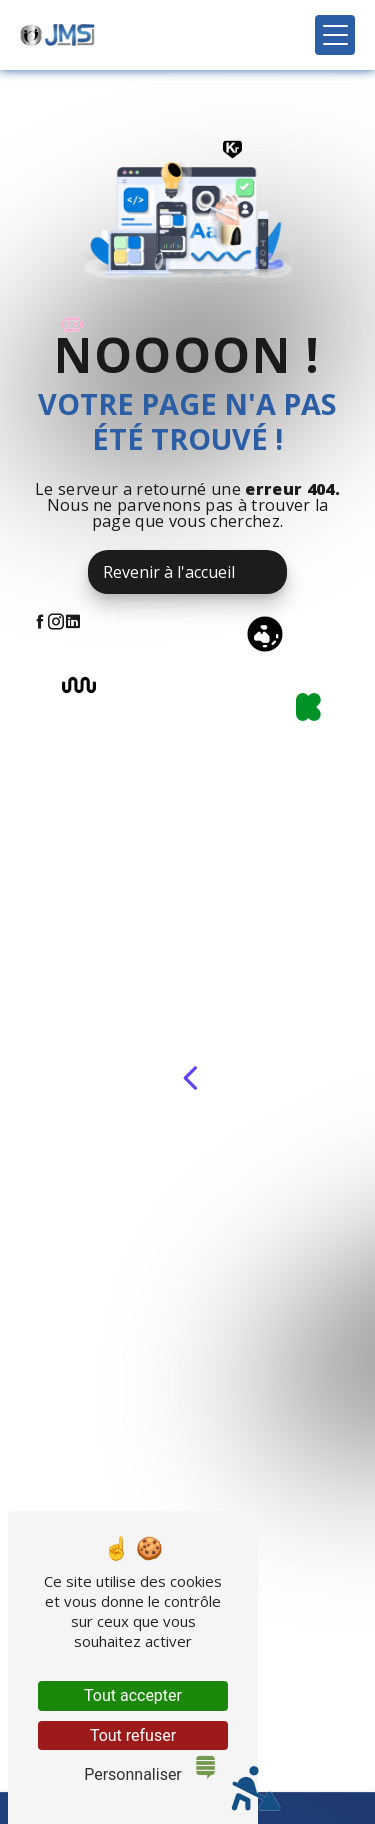  I want to click on visit kununu employer review platform, so click(79, 685).